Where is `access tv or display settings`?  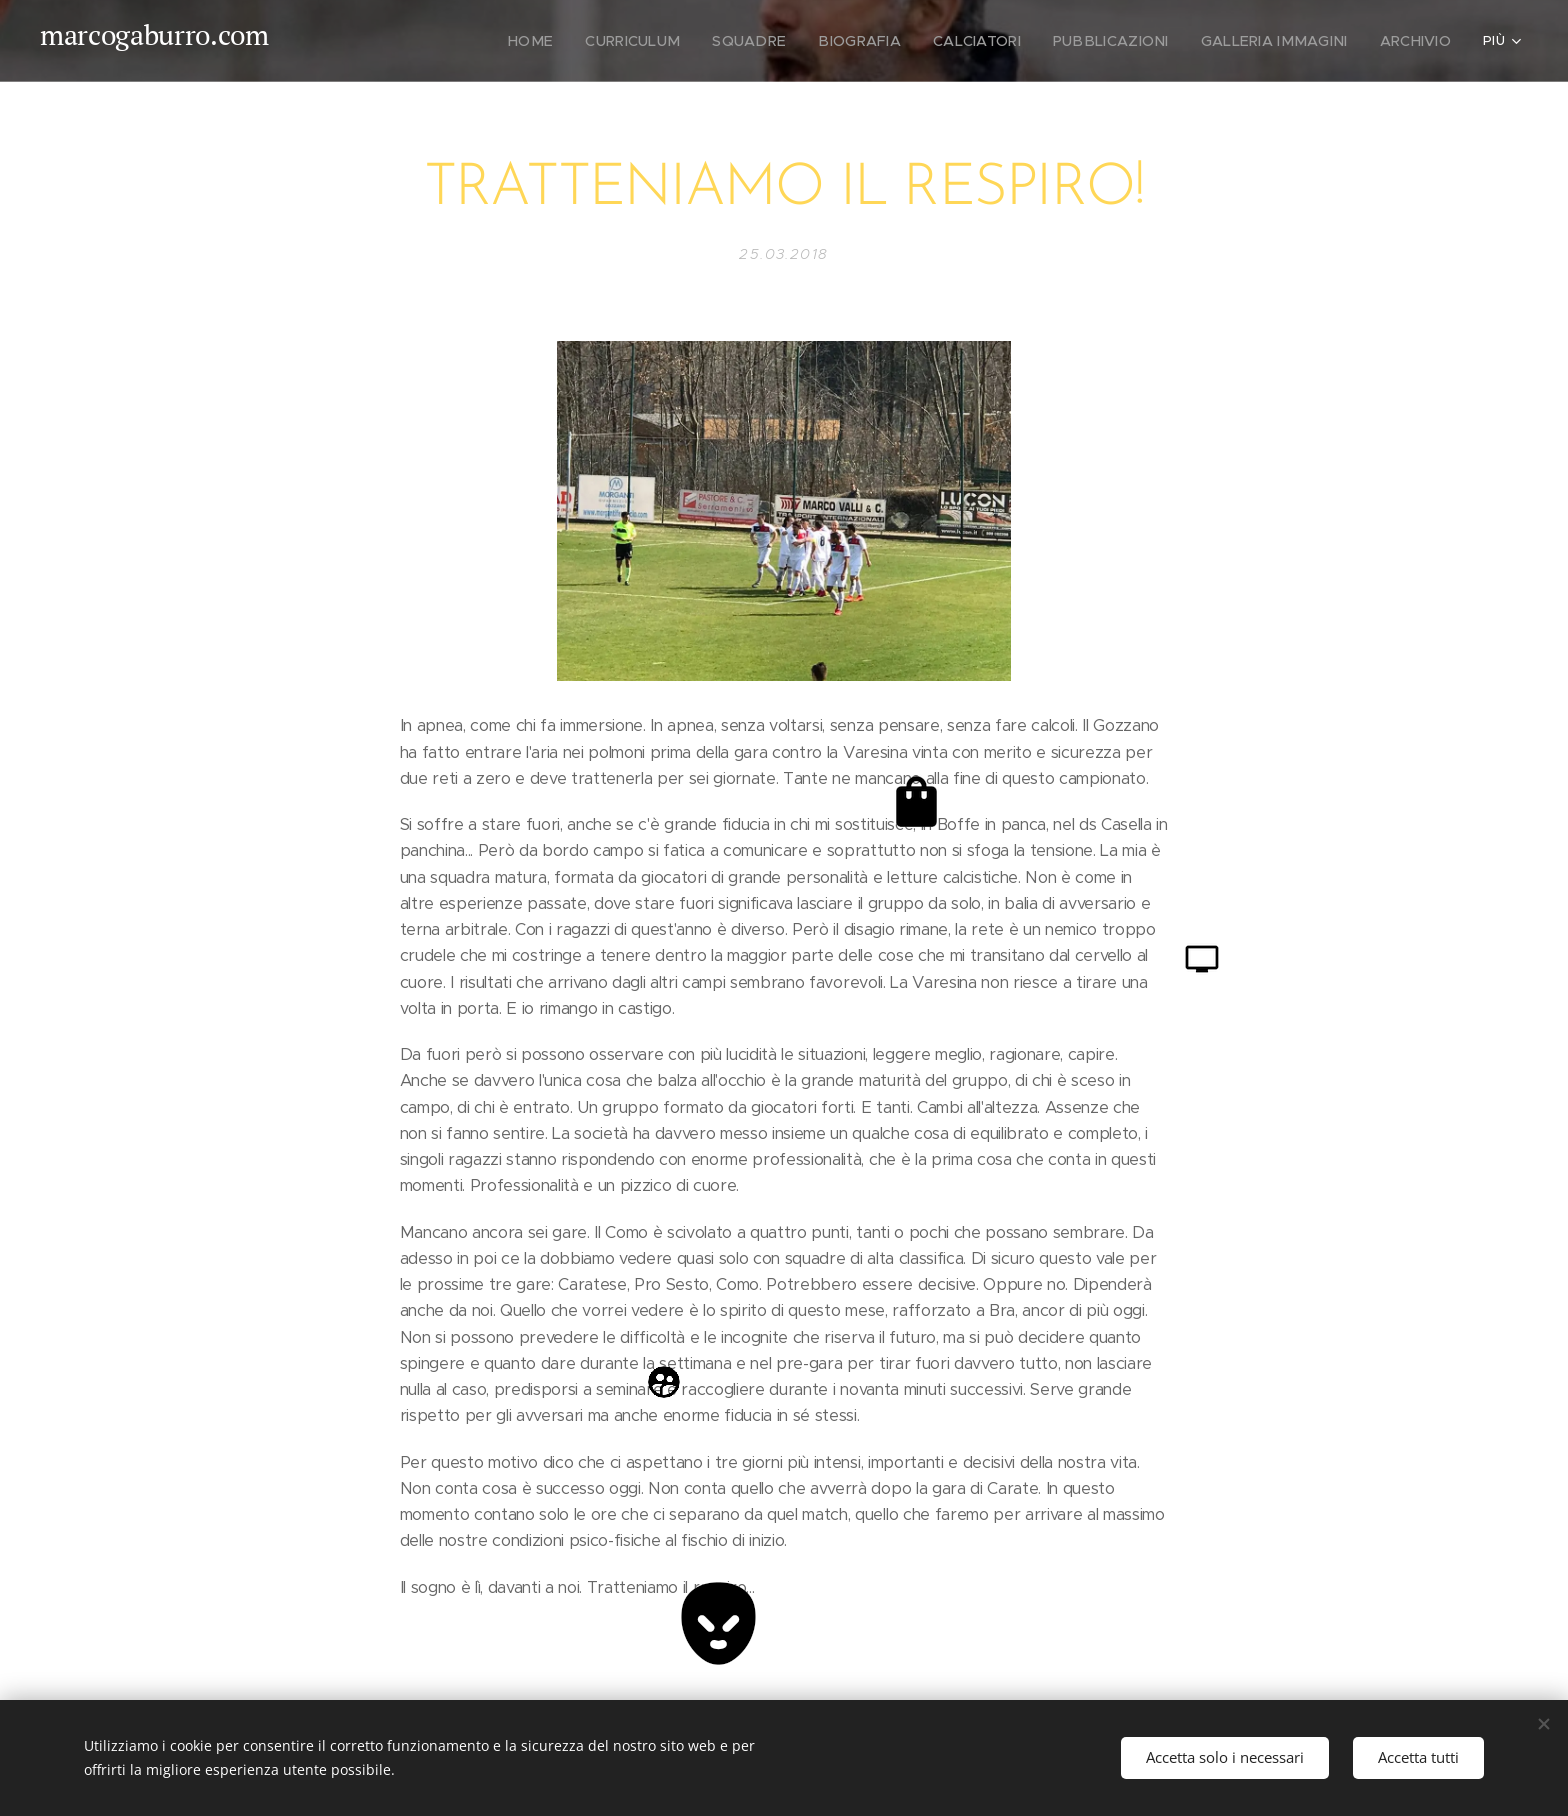
access tv or display settings is located at coordinates (1202, 959).